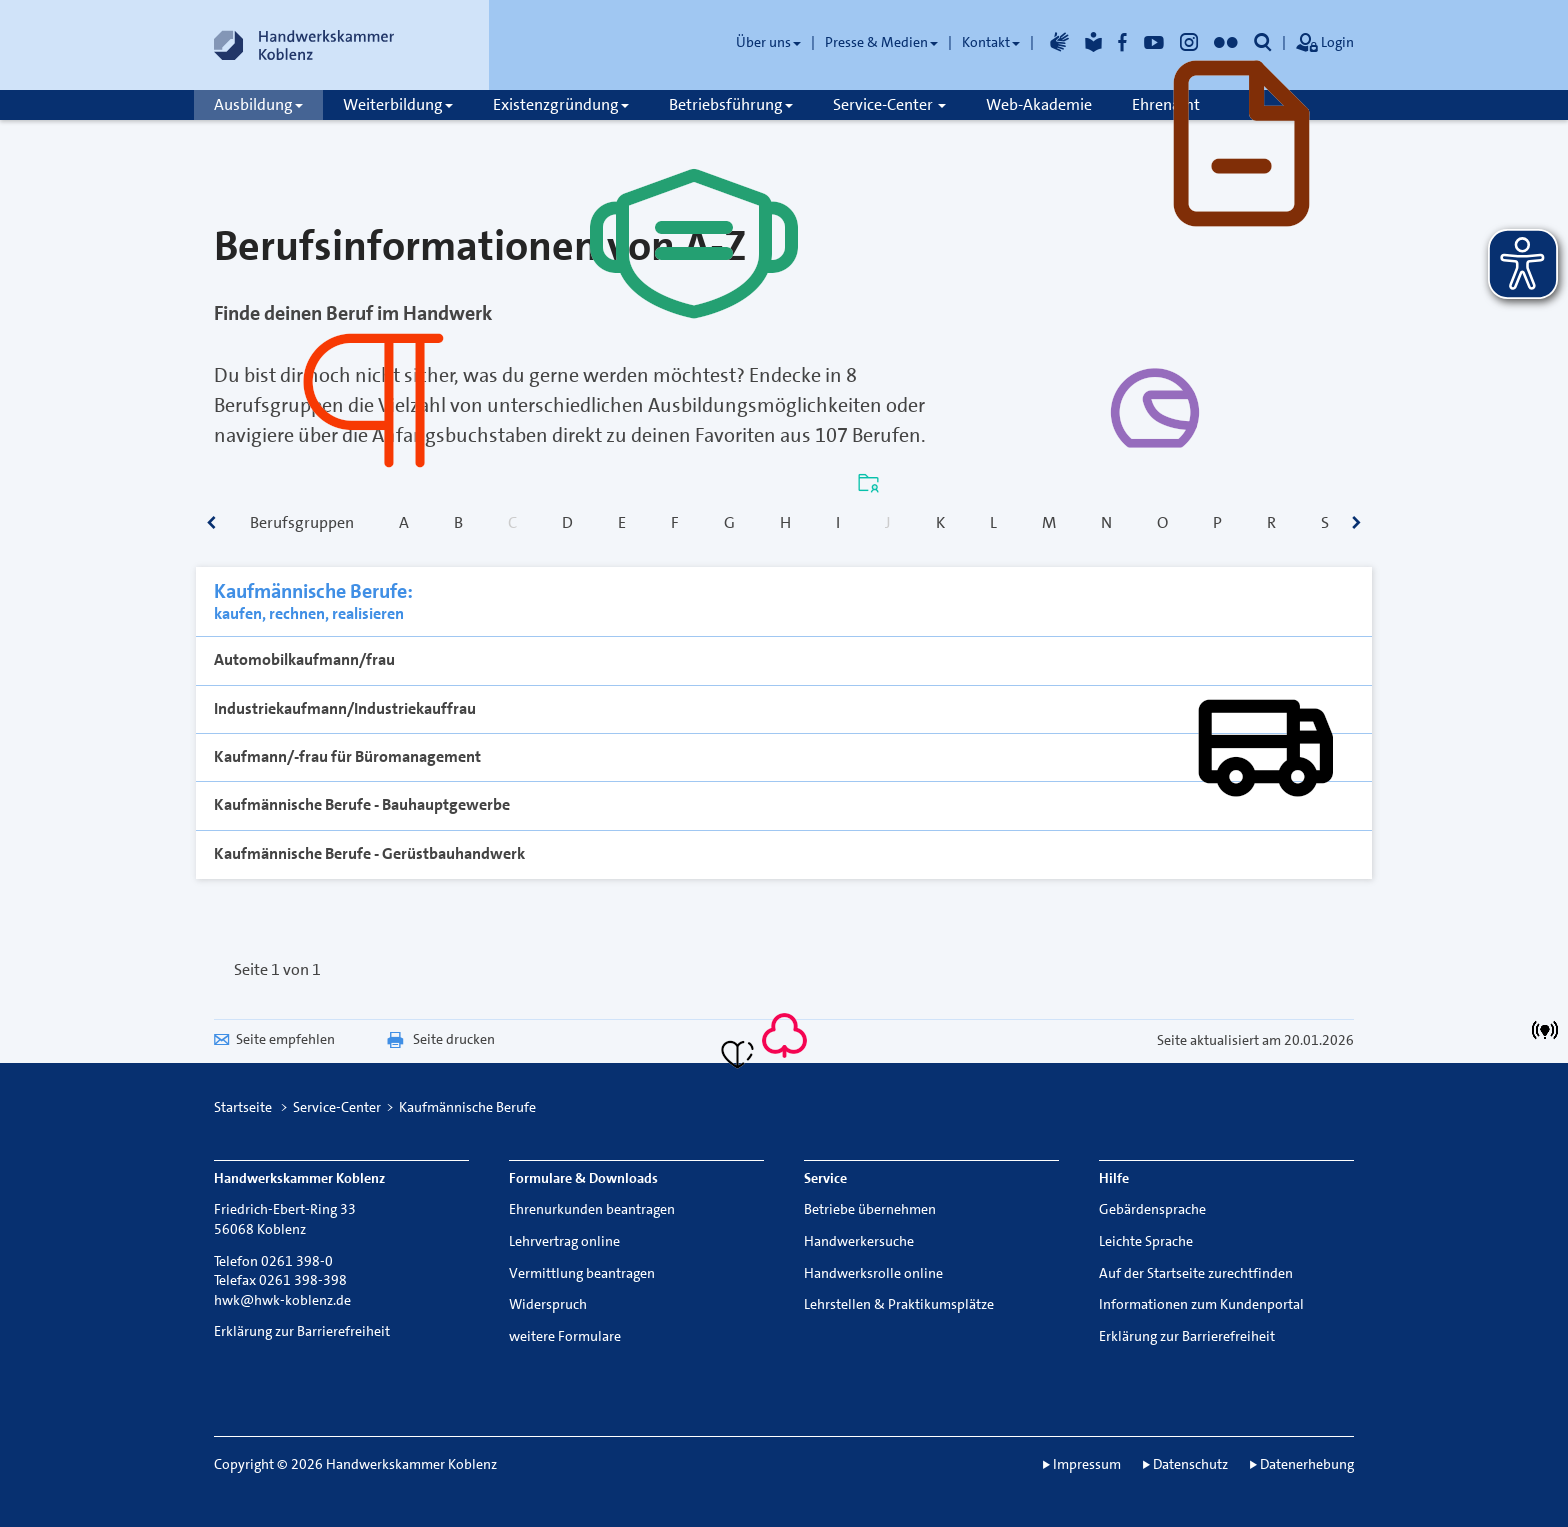  Describe the element at coordinates (868, 482) in the screenshot. I see `access user-specific files` at that location.